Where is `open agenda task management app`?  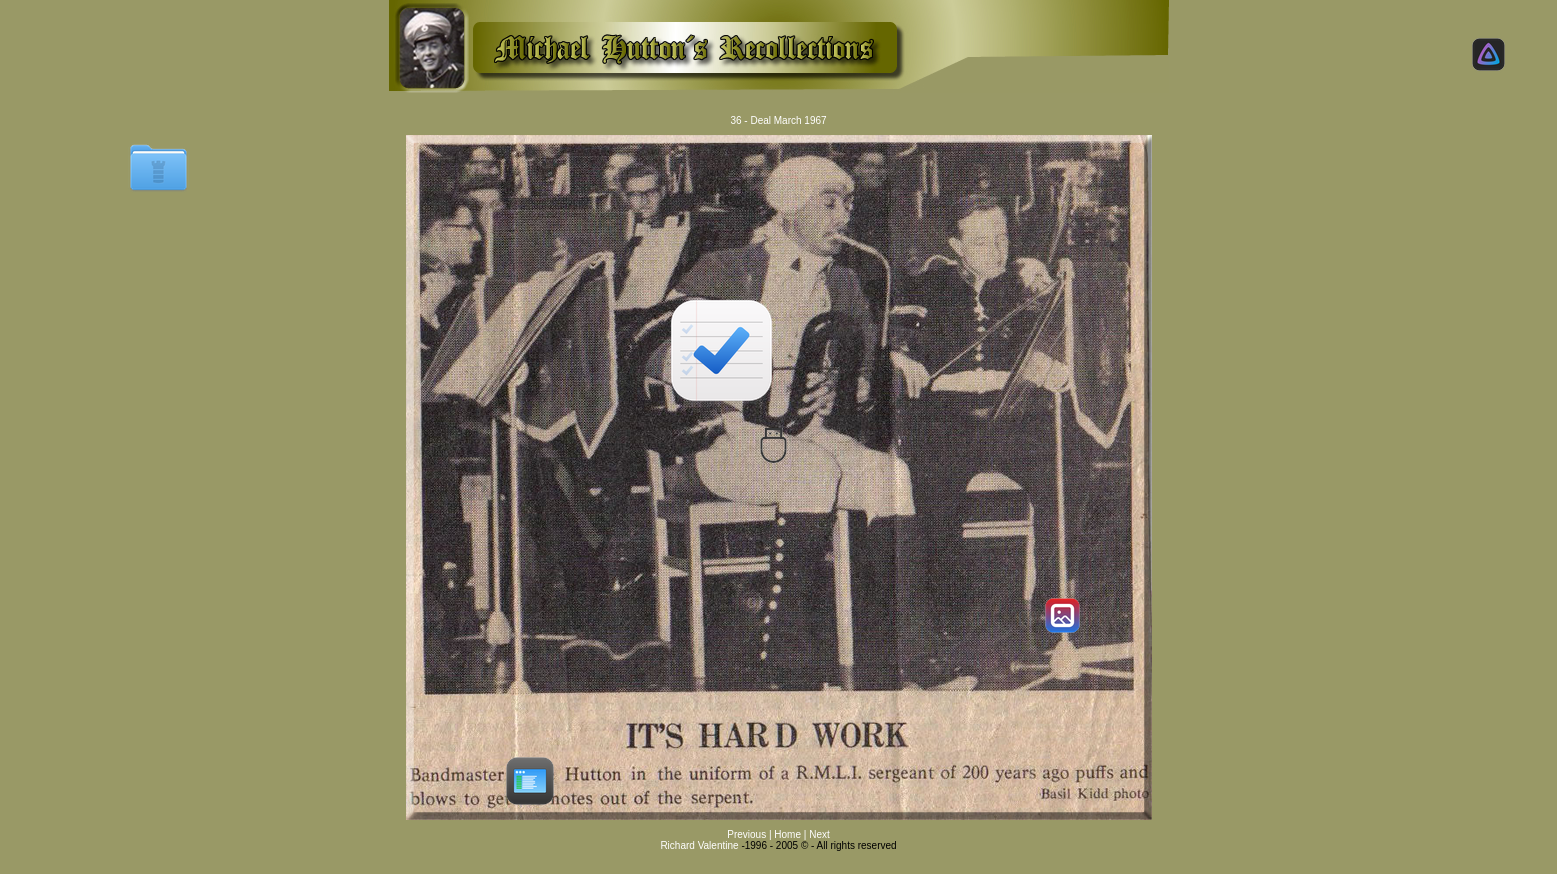 open agenda task management app is located at coordinates (721, 350).